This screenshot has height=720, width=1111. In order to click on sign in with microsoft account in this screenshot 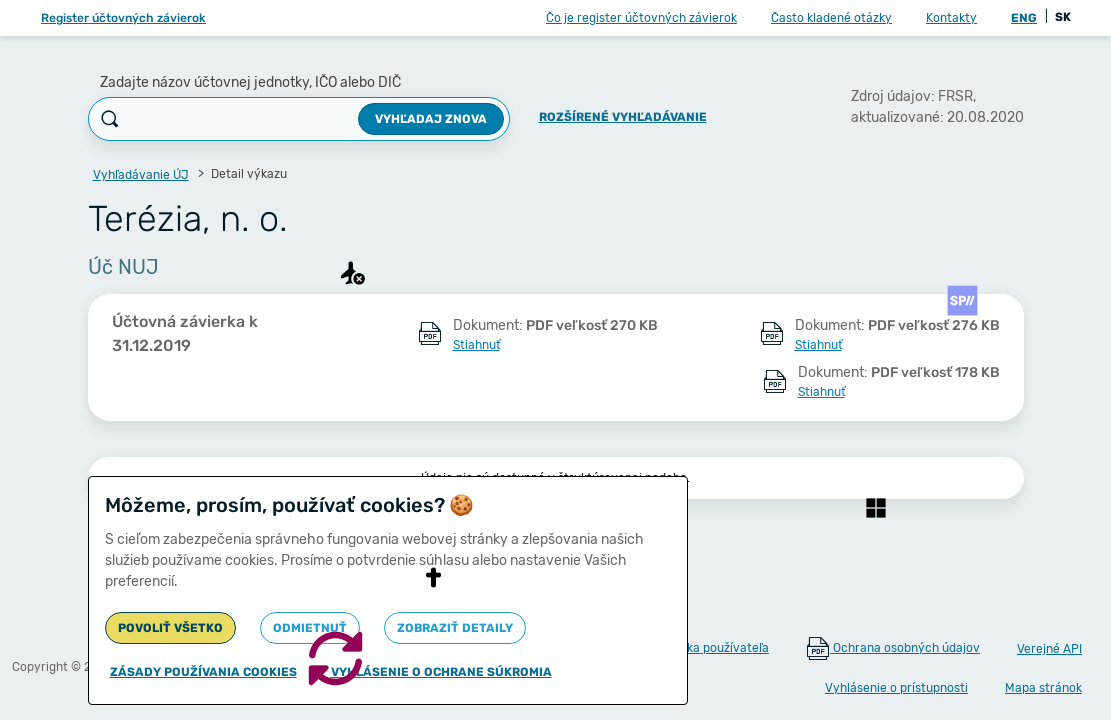, I will do `click(876, 508)`.